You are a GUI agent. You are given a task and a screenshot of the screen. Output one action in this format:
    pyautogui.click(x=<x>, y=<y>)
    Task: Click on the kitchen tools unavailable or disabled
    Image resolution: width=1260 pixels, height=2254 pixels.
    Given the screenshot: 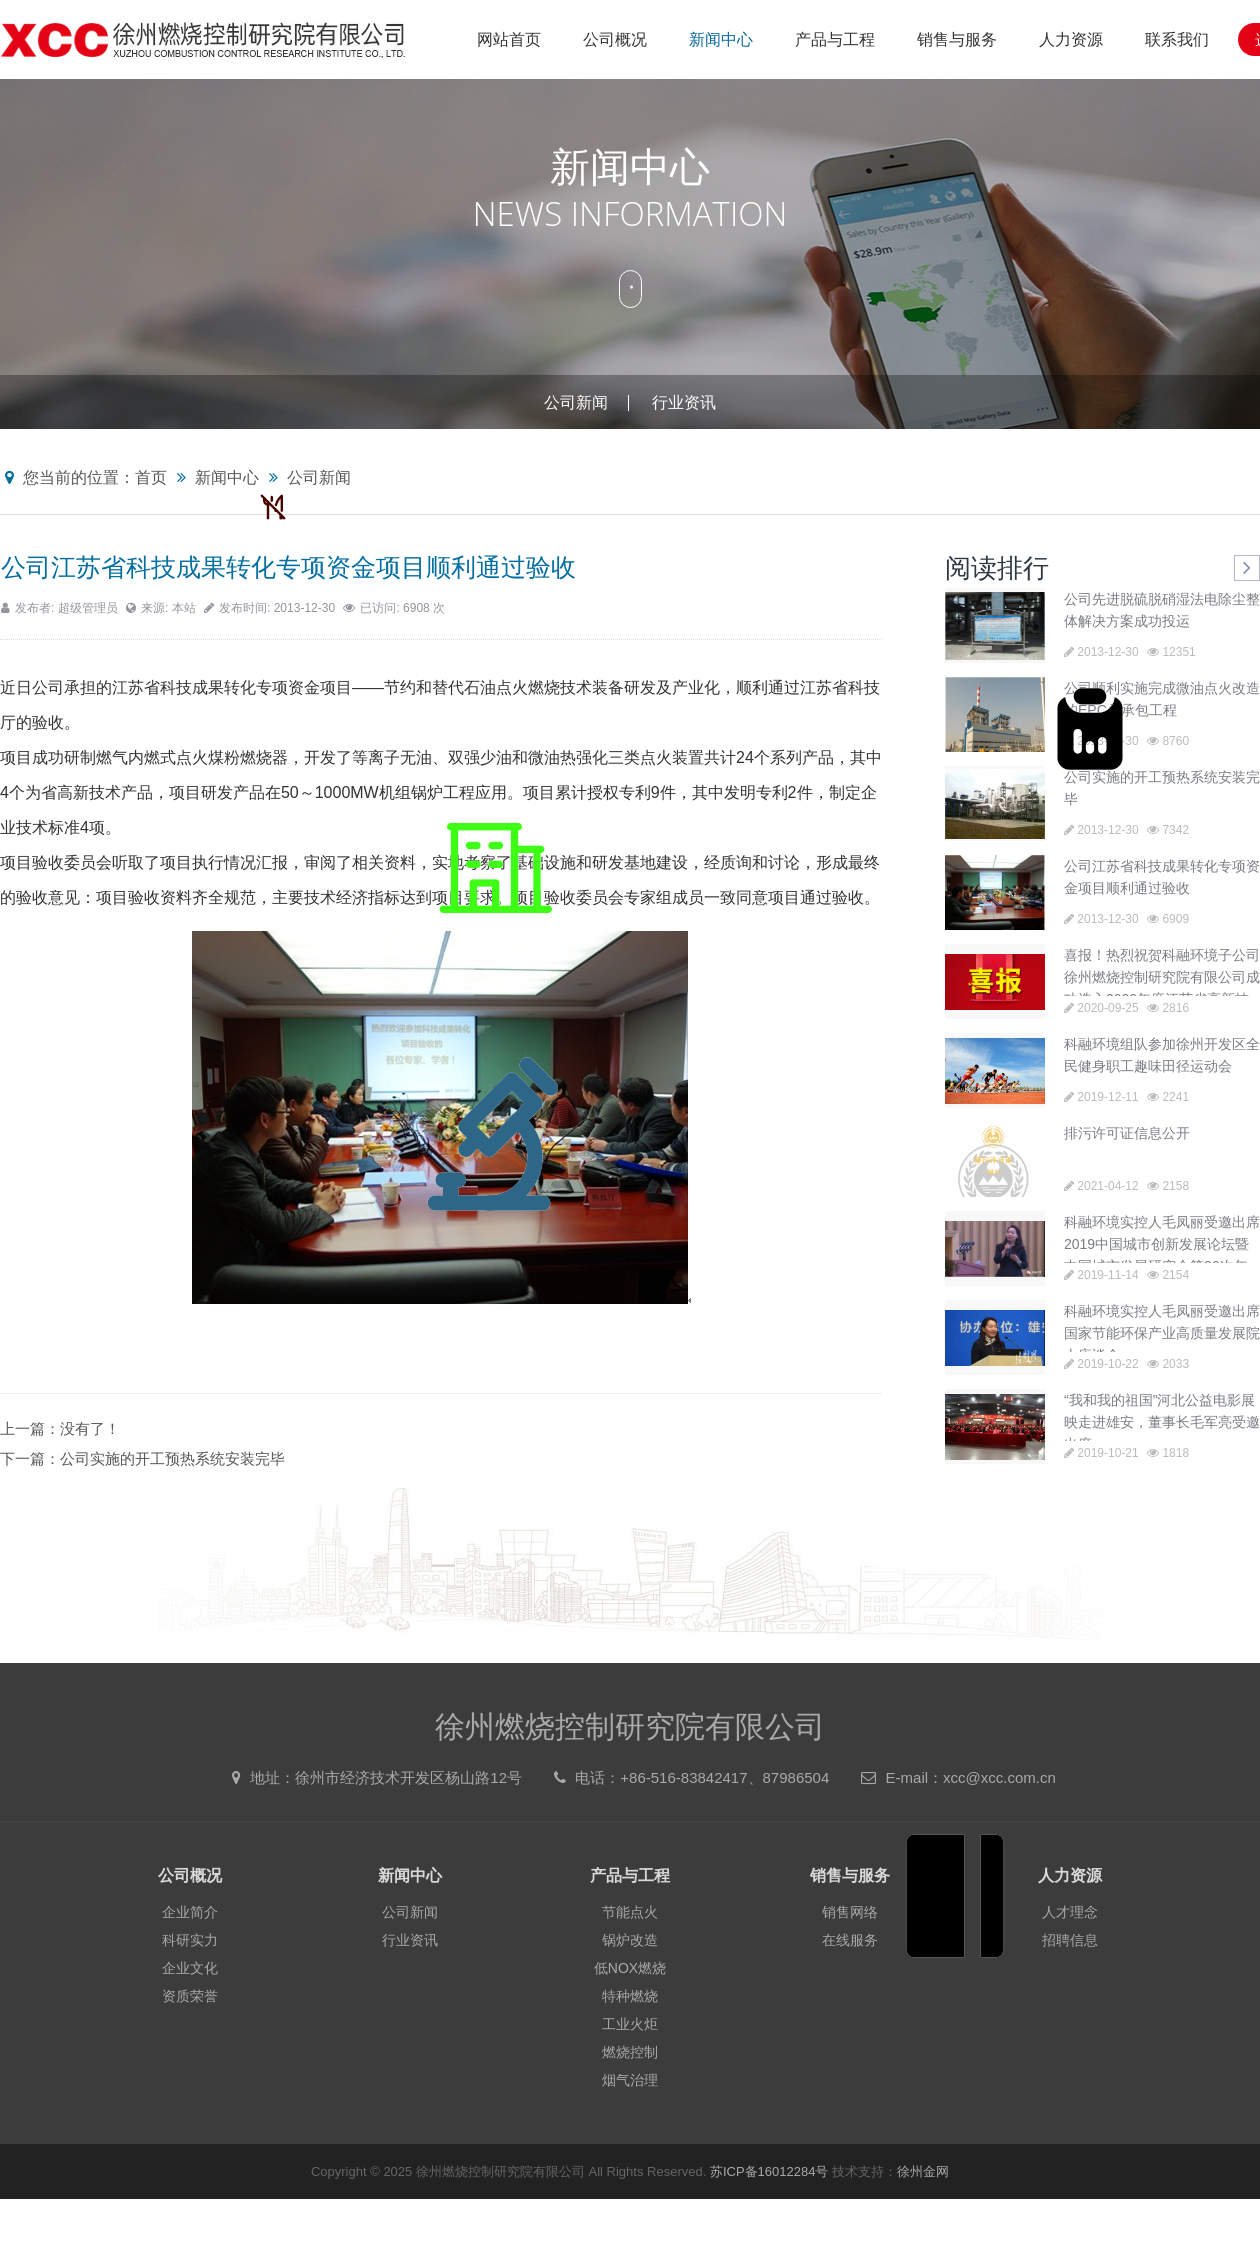 What is the action you would take?
    pyautogui.click(x=273, y=507)
    